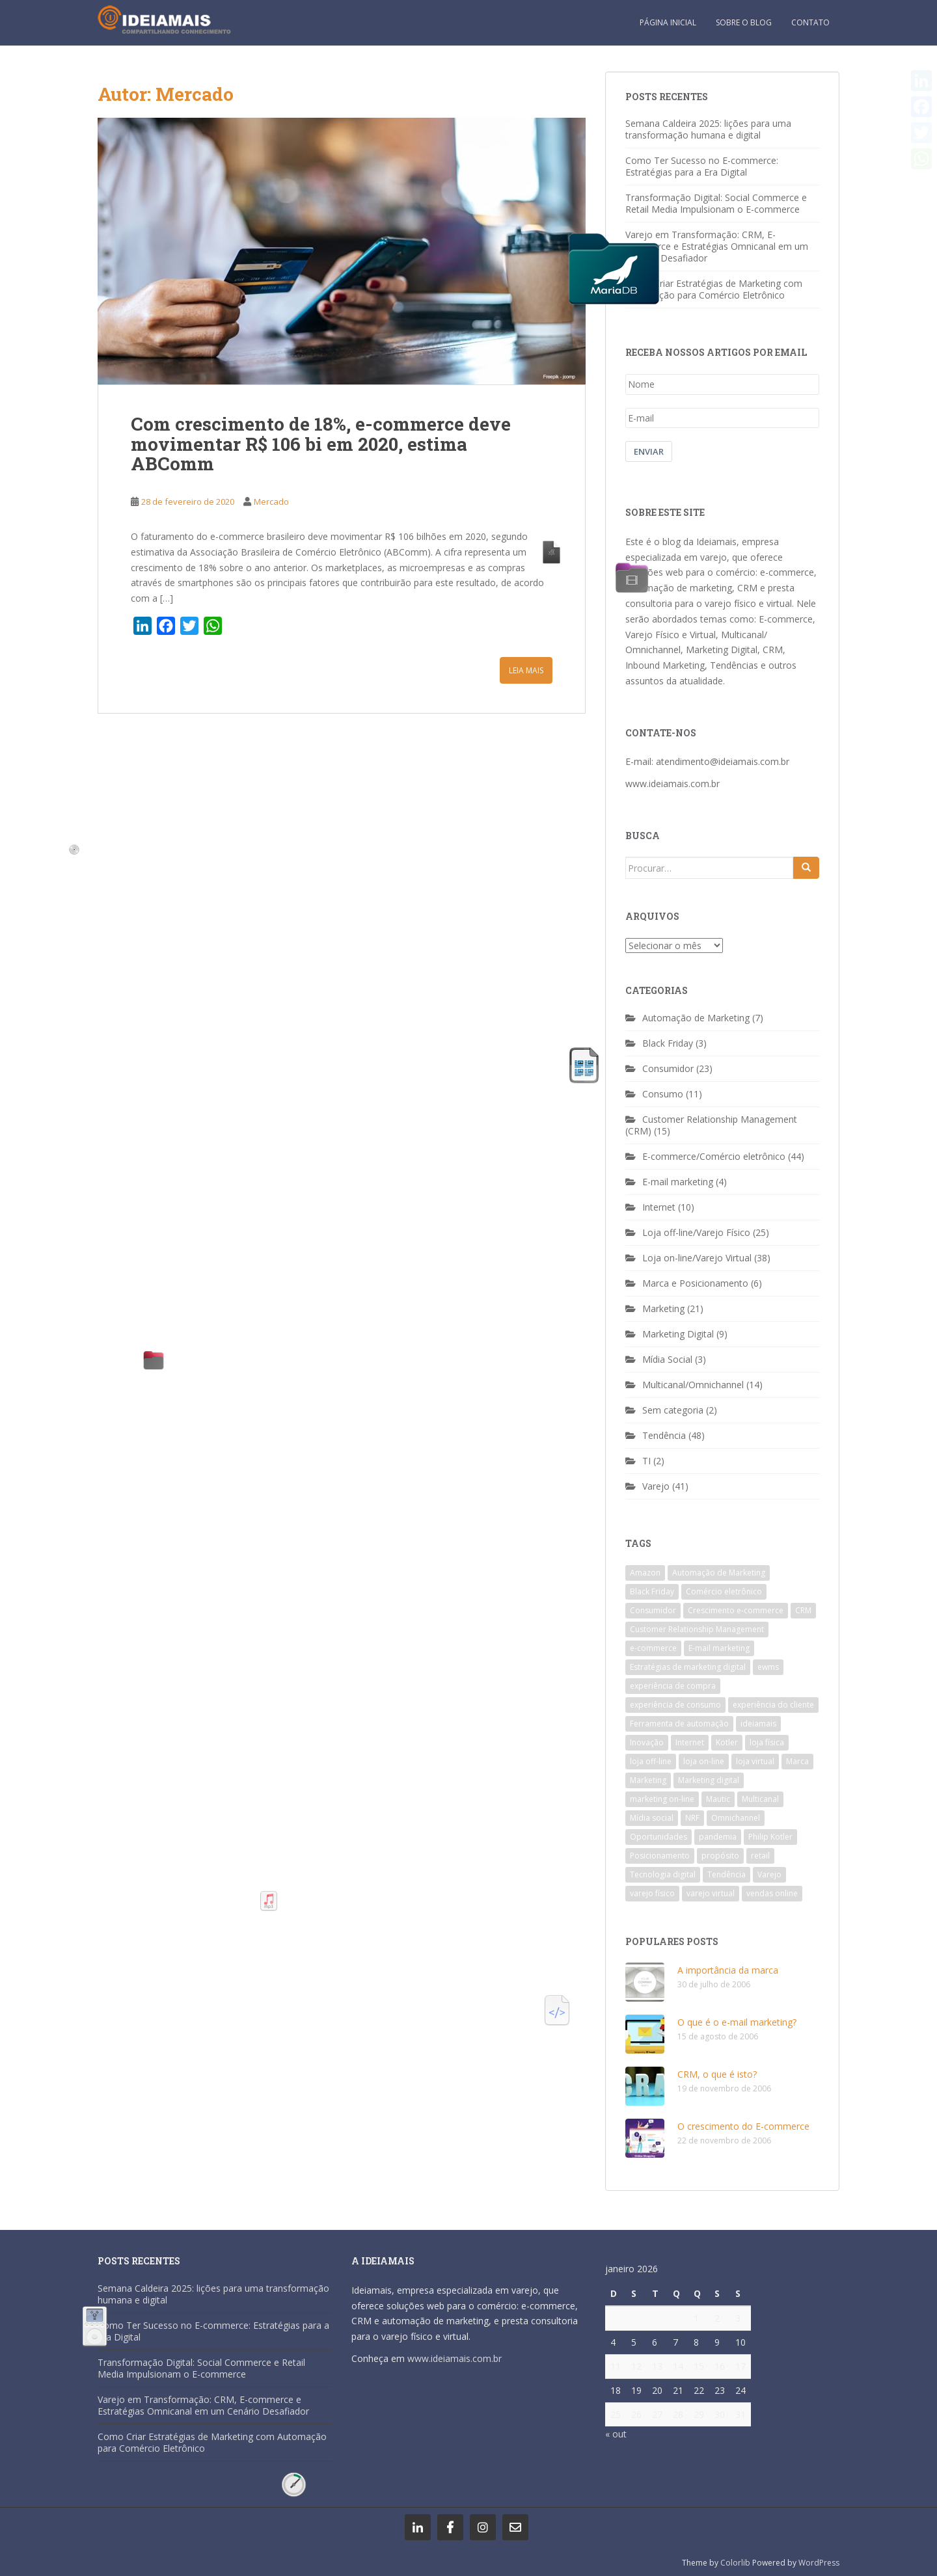 This screenshot has height=2576, width=937. I want to click on access CD/DVD drive contents, so click(74, 850).